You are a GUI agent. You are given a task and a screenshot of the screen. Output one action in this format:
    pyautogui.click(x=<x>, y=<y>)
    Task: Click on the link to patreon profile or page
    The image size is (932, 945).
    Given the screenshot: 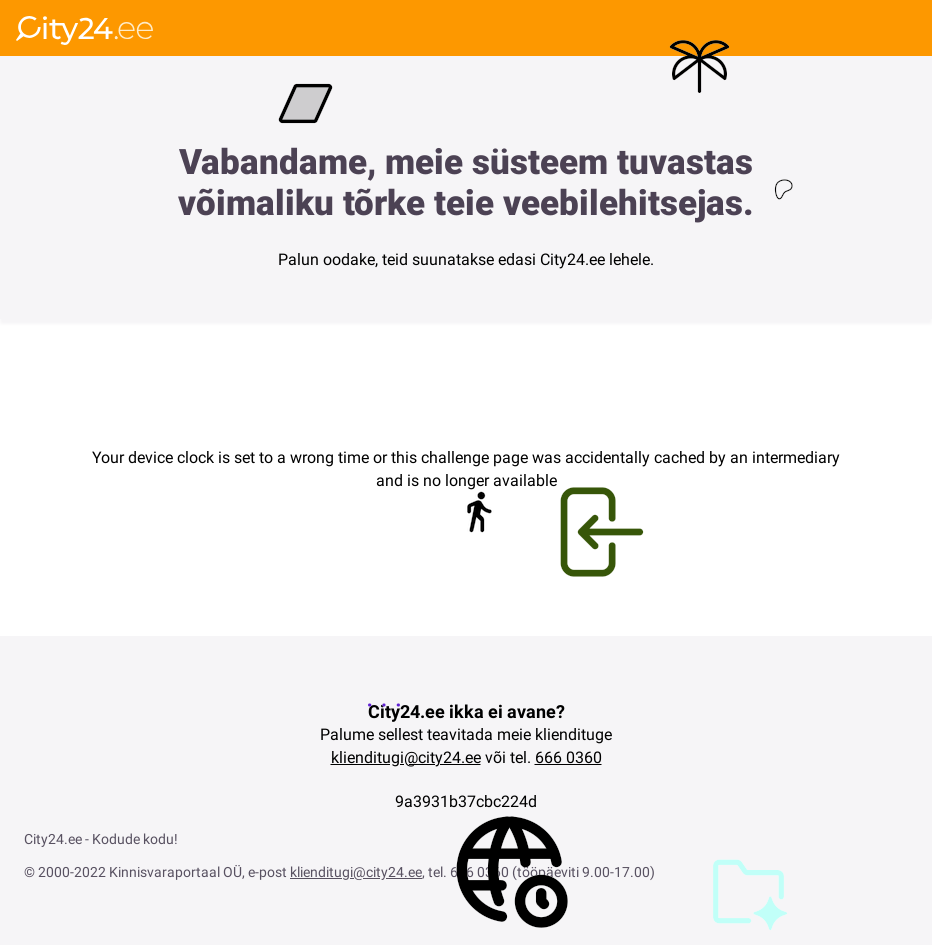 What is the action you would take?
    pyautogui.click(x=783, y=189)
    